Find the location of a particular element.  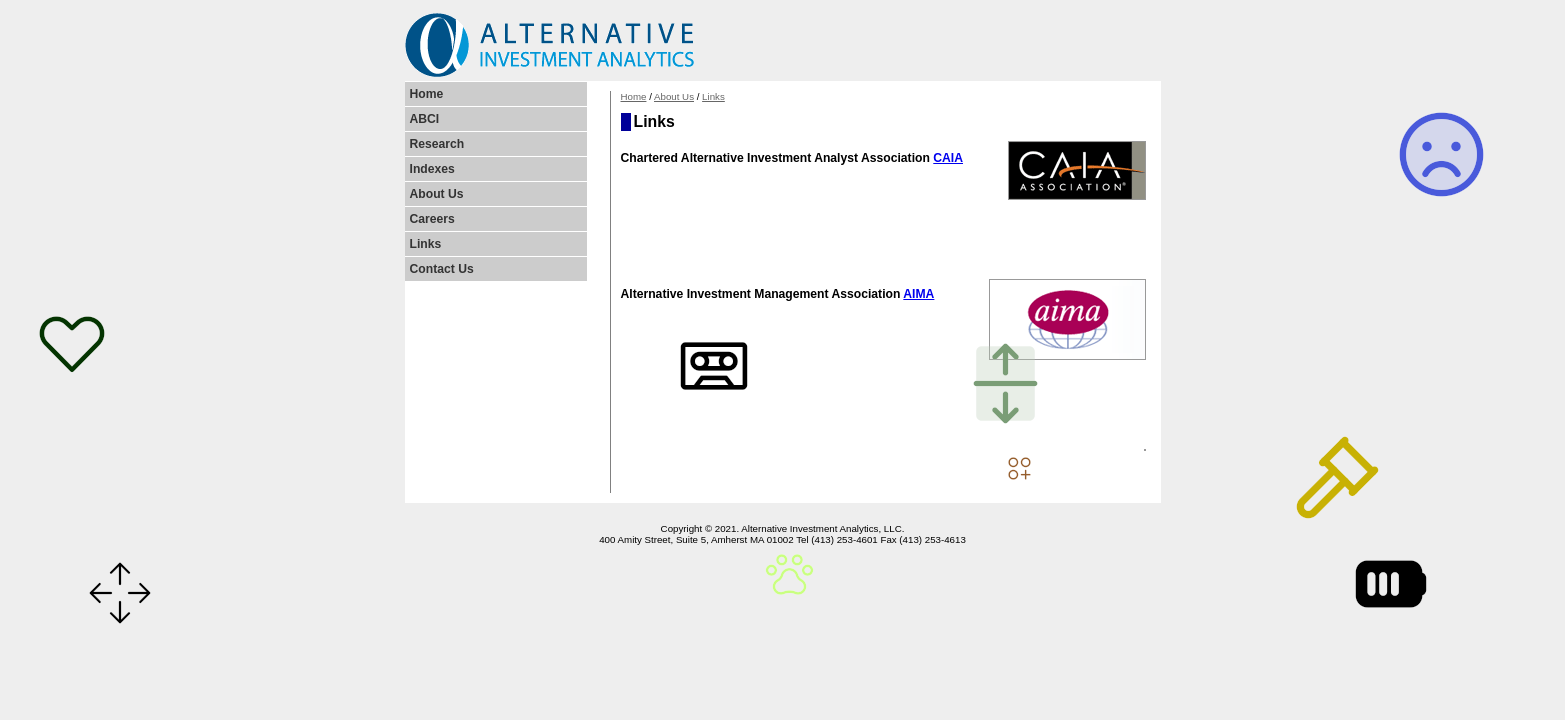

access pet-related features or settings is located at coordinates (789, 574).